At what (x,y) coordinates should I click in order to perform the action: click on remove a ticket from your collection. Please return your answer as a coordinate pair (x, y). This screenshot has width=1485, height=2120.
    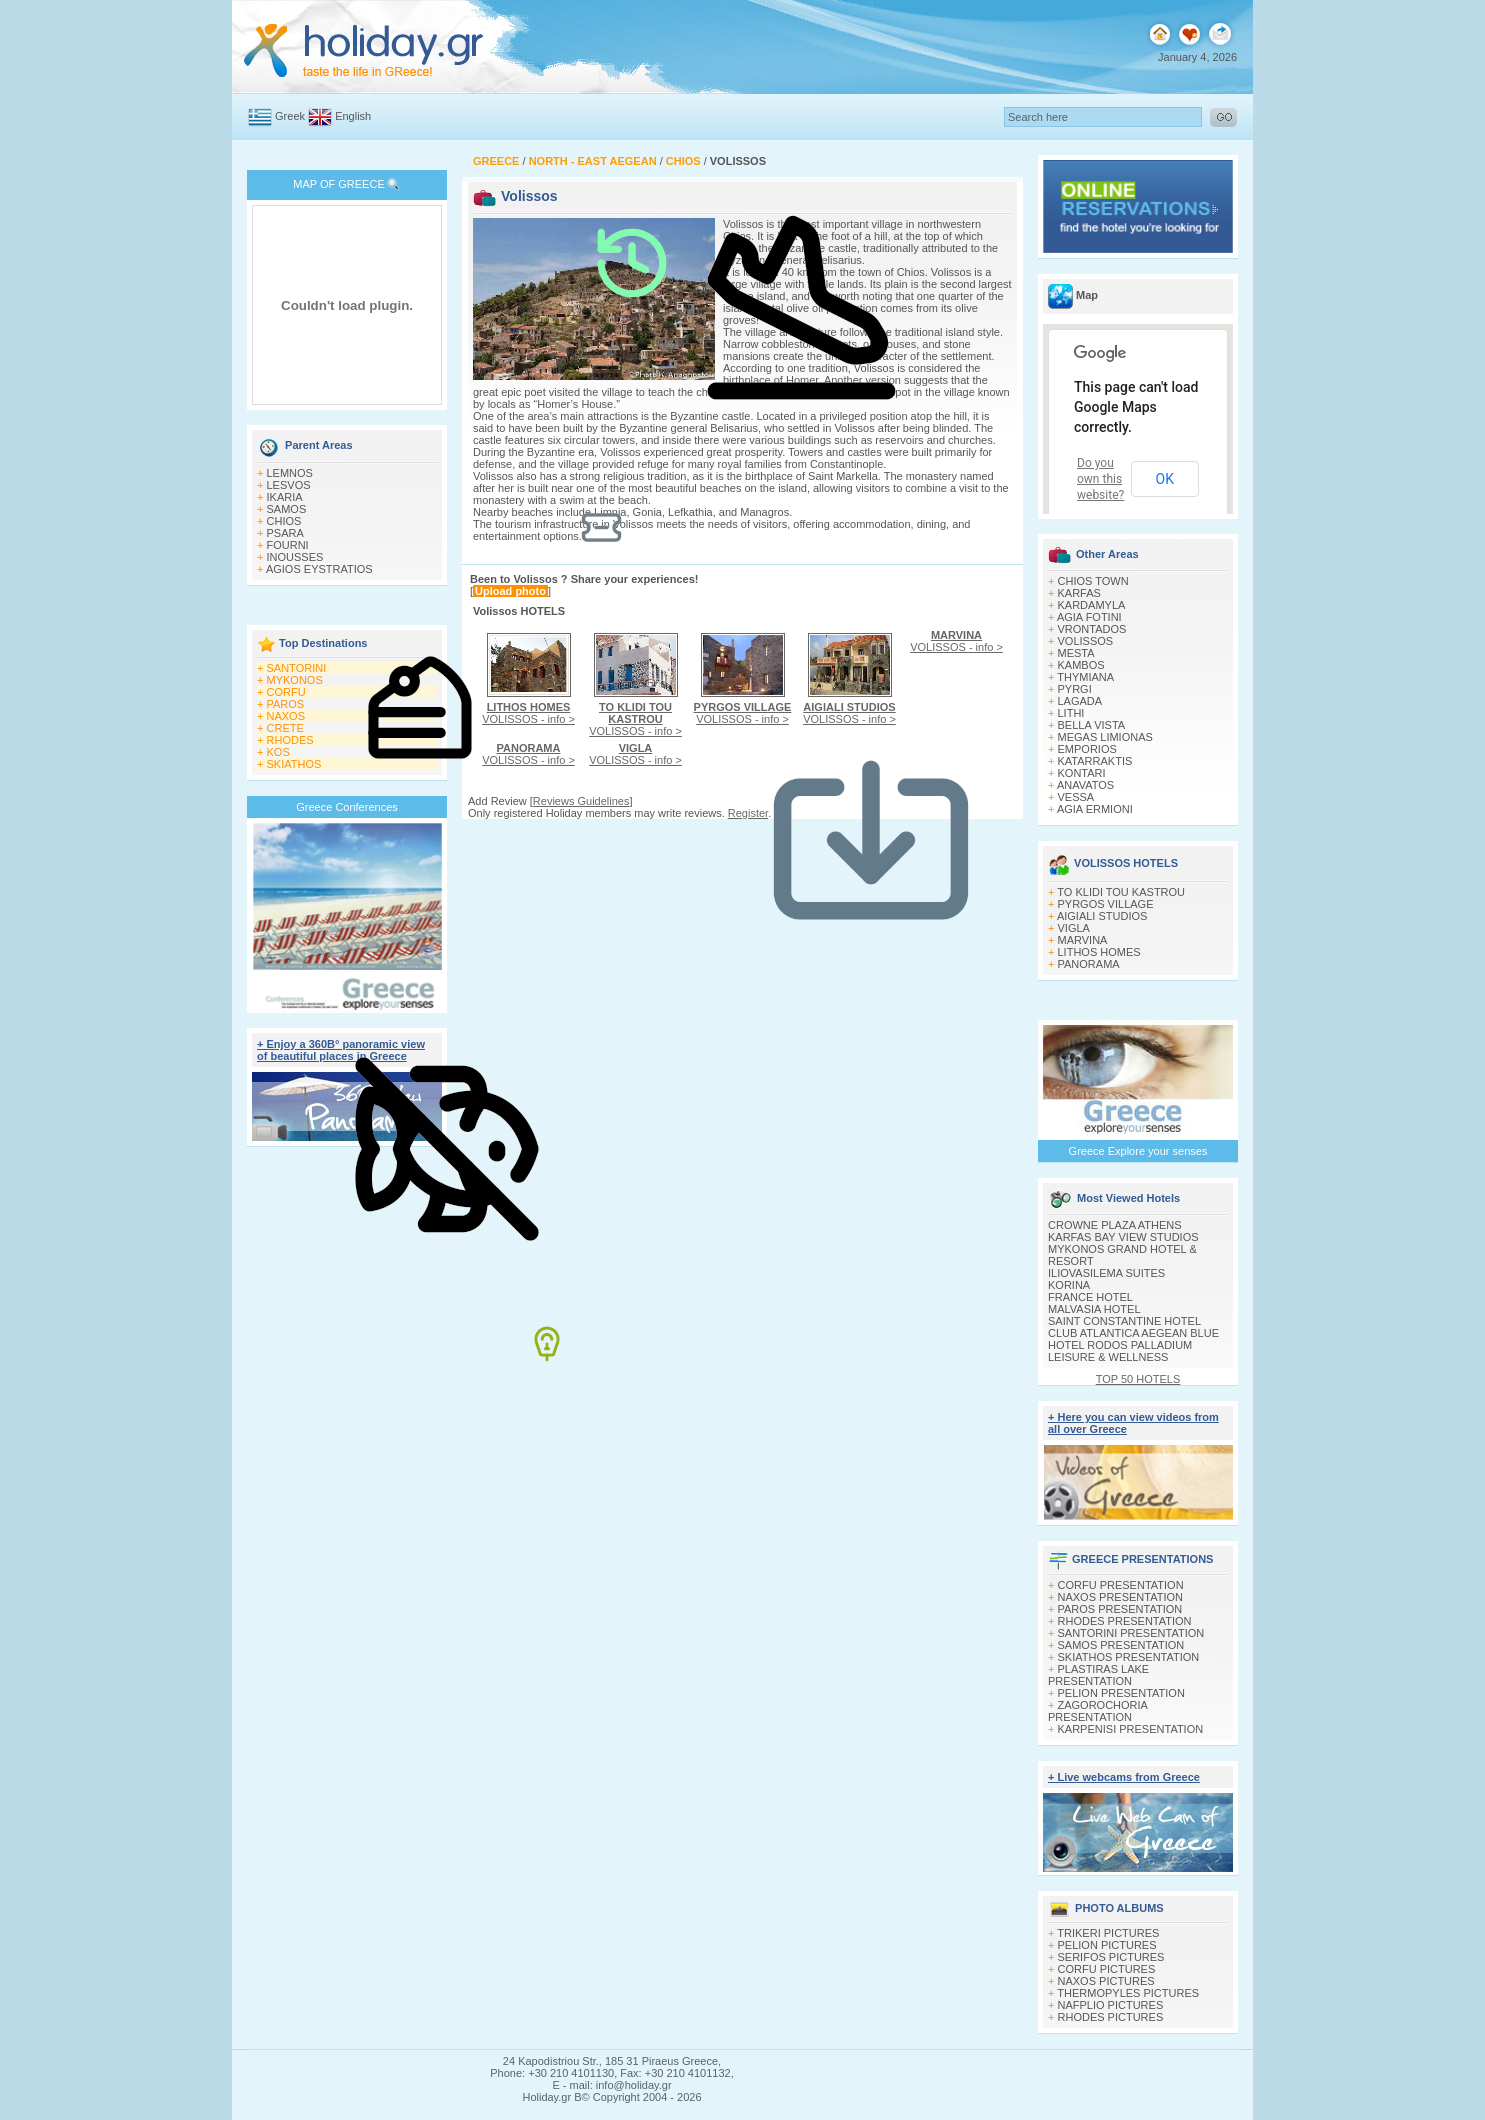
    Looking at the image, I should click on (601, 527).